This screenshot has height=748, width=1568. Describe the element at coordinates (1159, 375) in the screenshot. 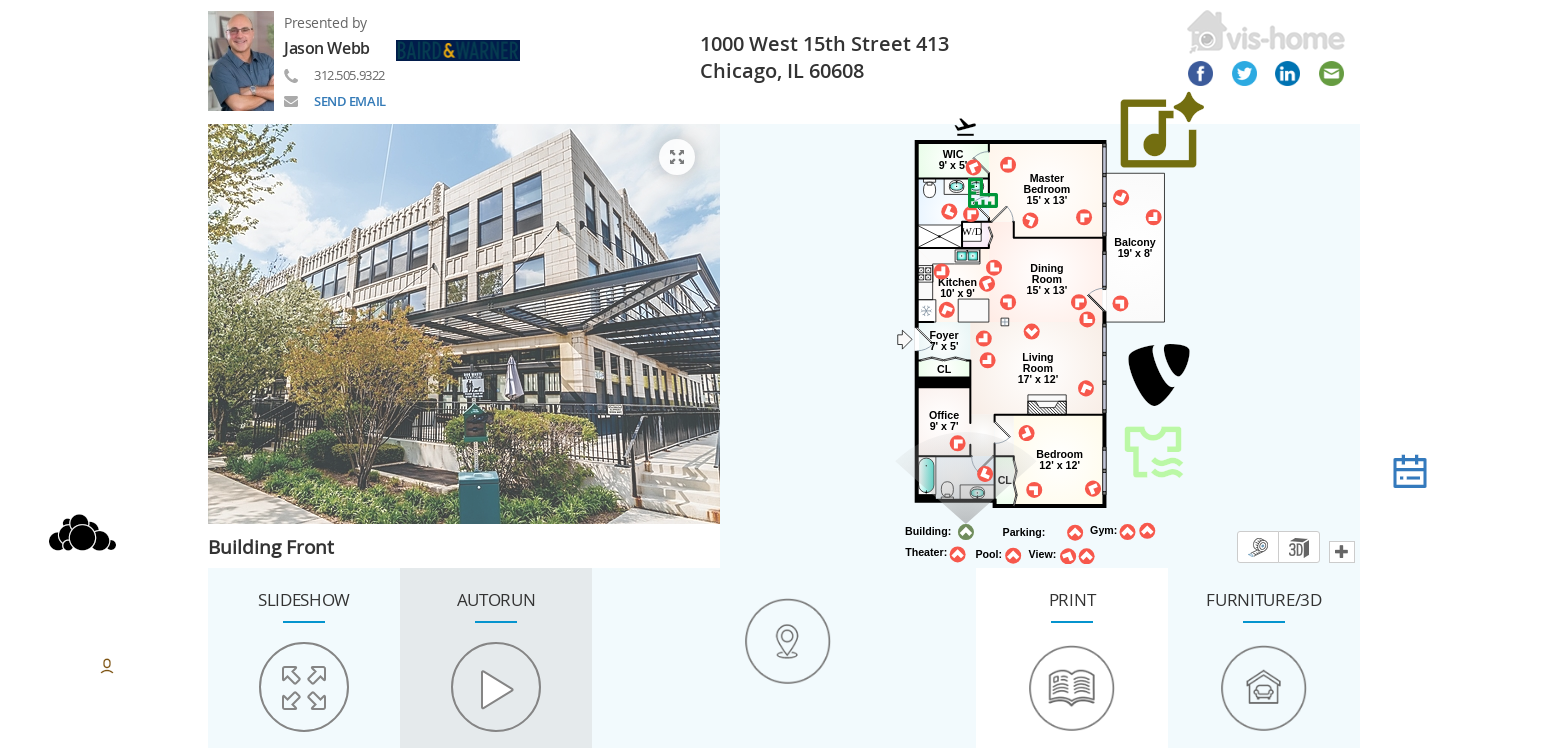

I see `TYPO3 content management system logo` at that location.